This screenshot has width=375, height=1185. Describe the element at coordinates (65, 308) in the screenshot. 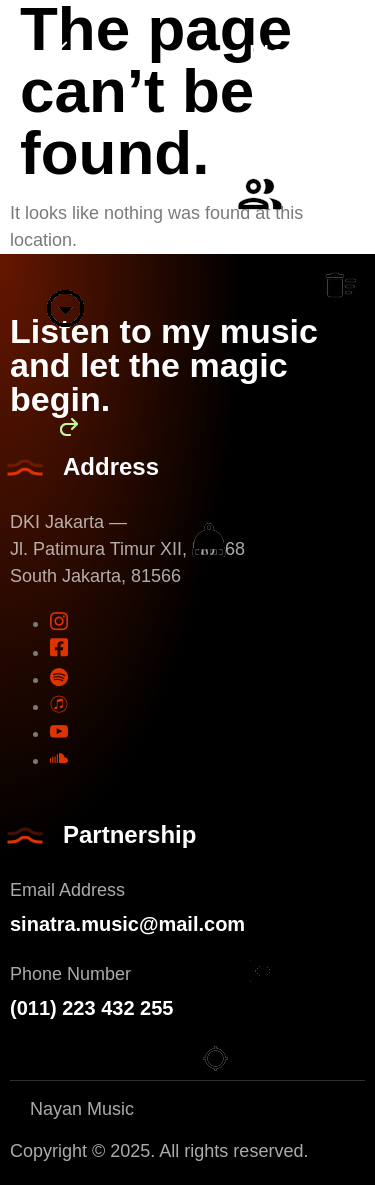

I see `tap to expand dropdown menu` at that location.